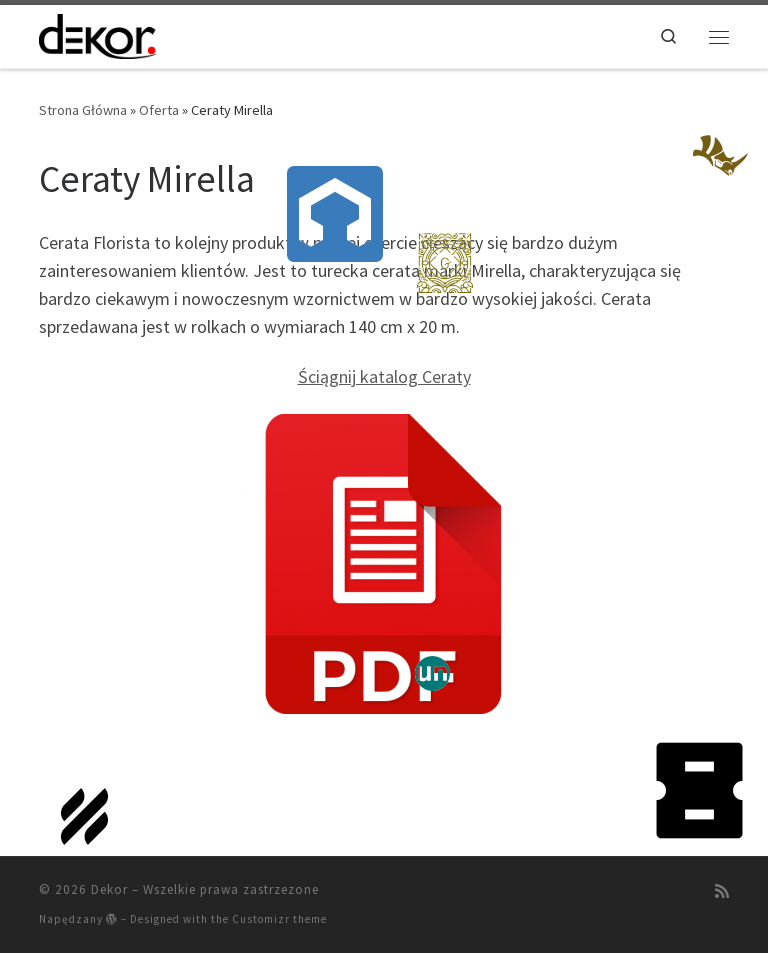 Image resolution: width=768 pixels, height=953 pixels. Describe the element at coordinates (699, 790) in the screenshot. I see `apply a coupon or discount code` at that location.